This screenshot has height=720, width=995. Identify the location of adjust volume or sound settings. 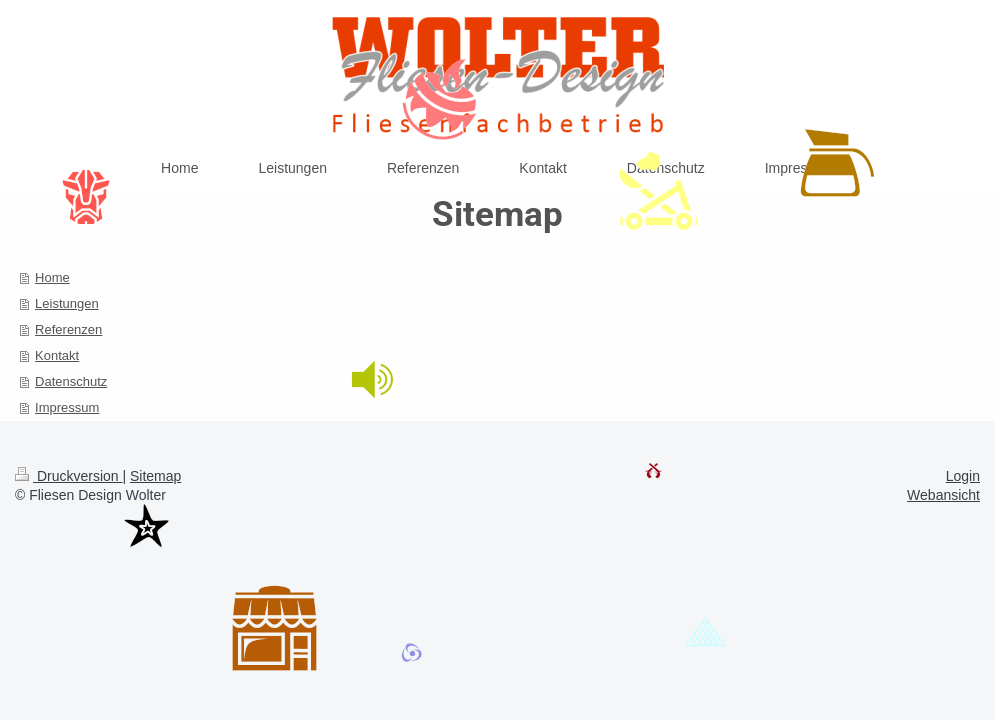
(372, 379).